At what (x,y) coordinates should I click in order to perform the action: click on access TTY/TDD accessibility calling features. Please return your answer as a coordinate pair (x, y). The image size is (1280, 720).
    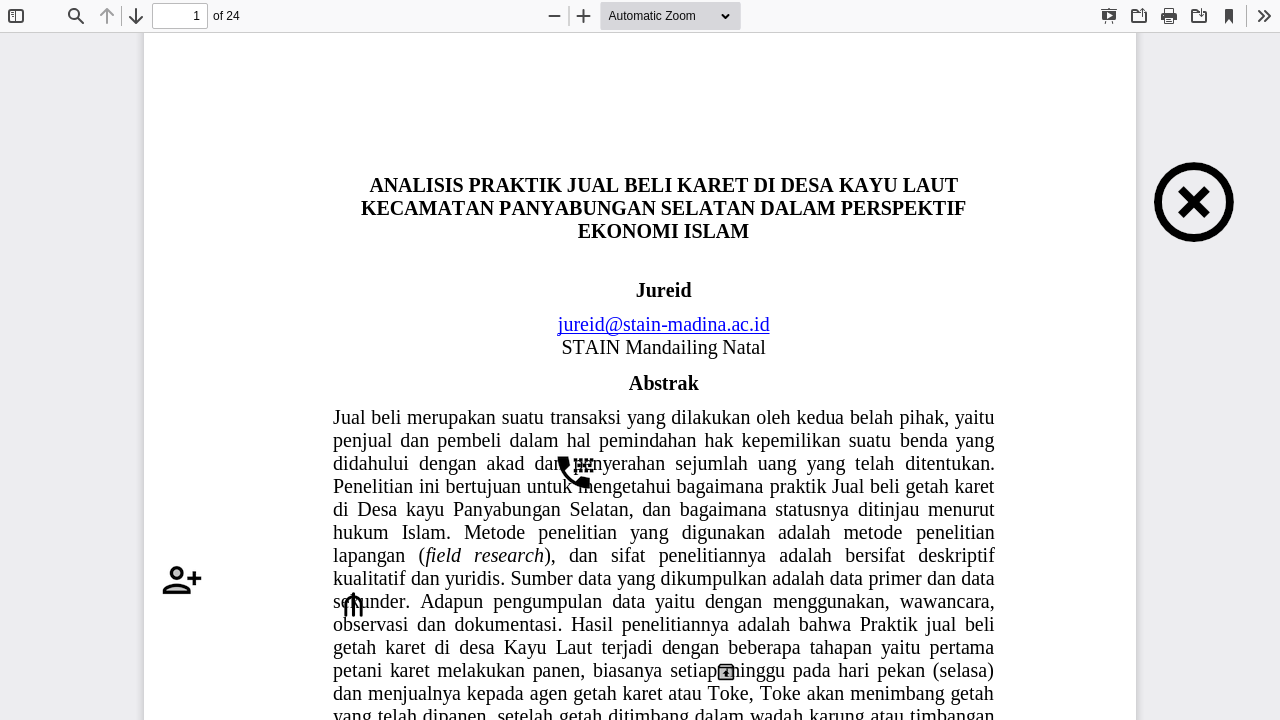
    Looking at the image, I should click on (575, 472).